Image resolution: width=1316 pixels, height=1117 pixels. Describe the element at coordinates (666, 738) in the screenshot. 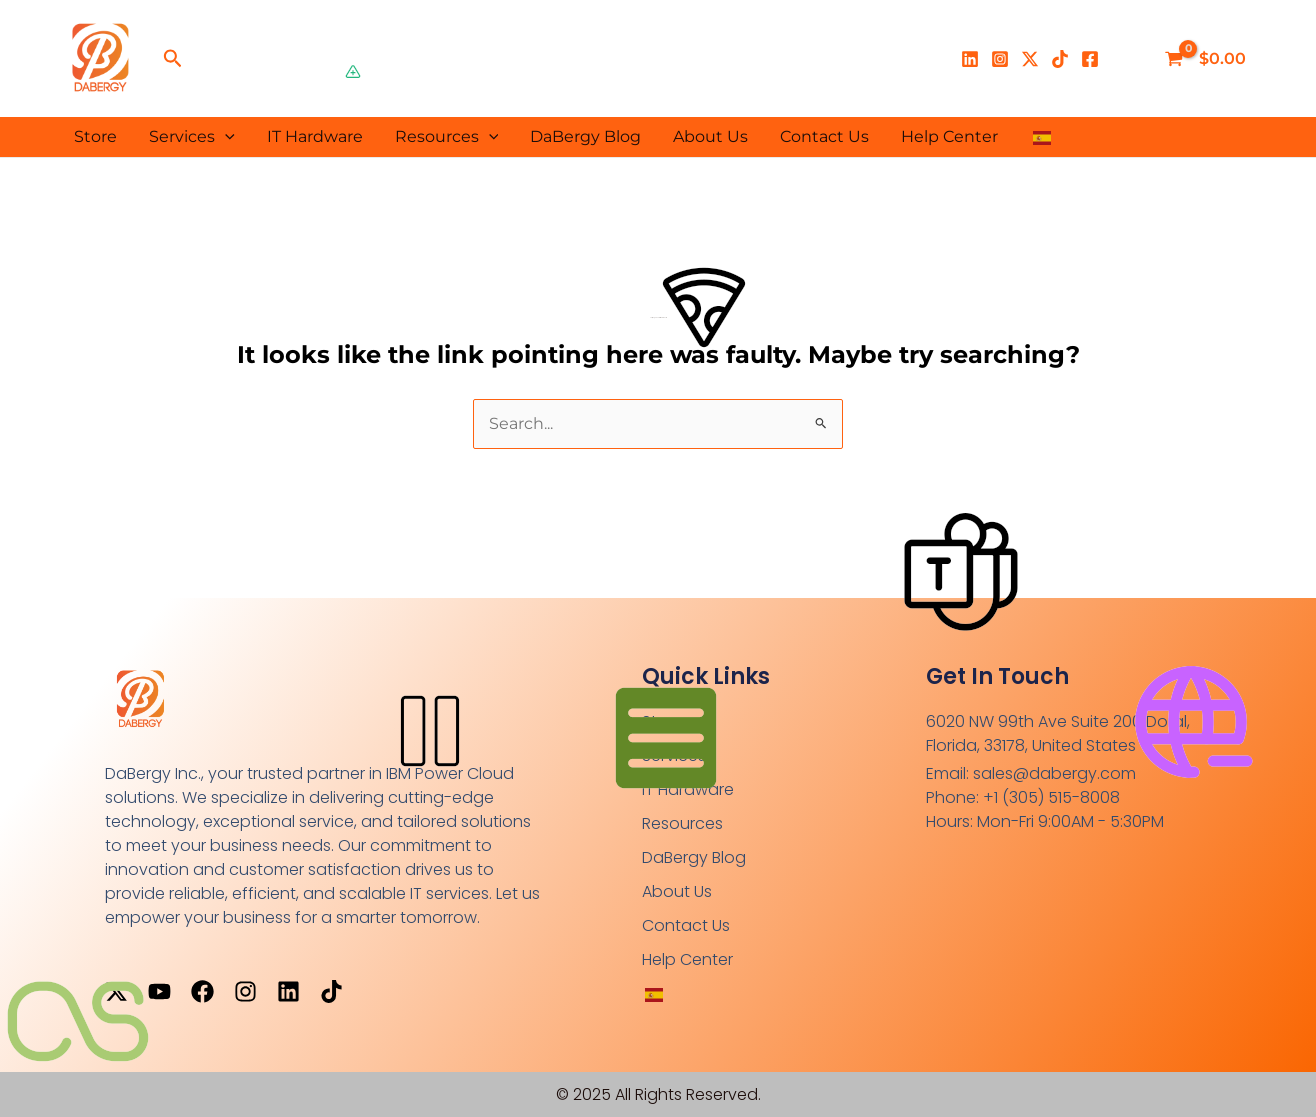

I see `view list of items` at that location.